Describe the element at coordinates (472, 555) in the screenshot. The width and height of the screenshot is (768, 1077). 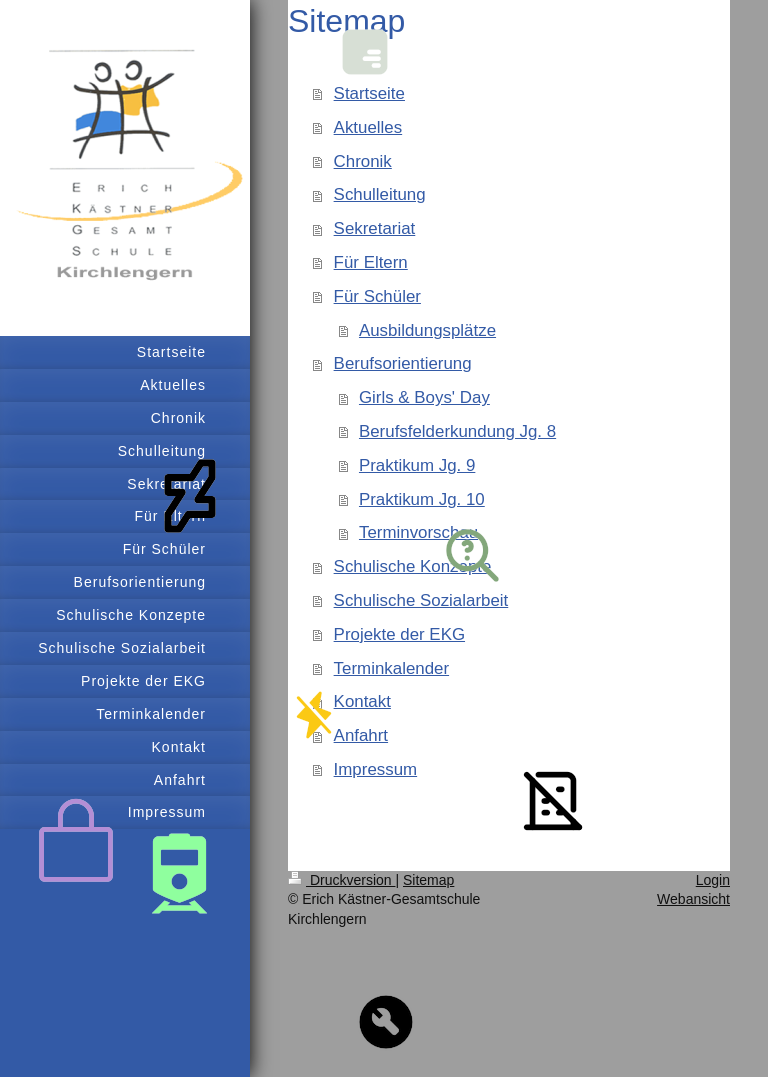
I see `search help or FAQ` at that location.